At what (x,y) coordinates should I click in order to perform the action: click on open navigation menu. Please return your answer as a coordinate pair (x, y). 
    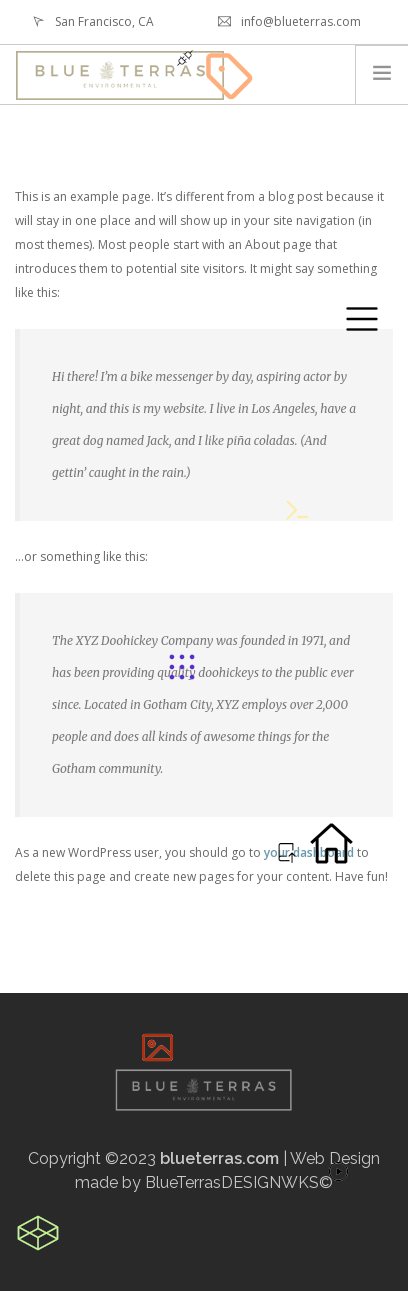
    Looking at the image, I should click on (362, 319).